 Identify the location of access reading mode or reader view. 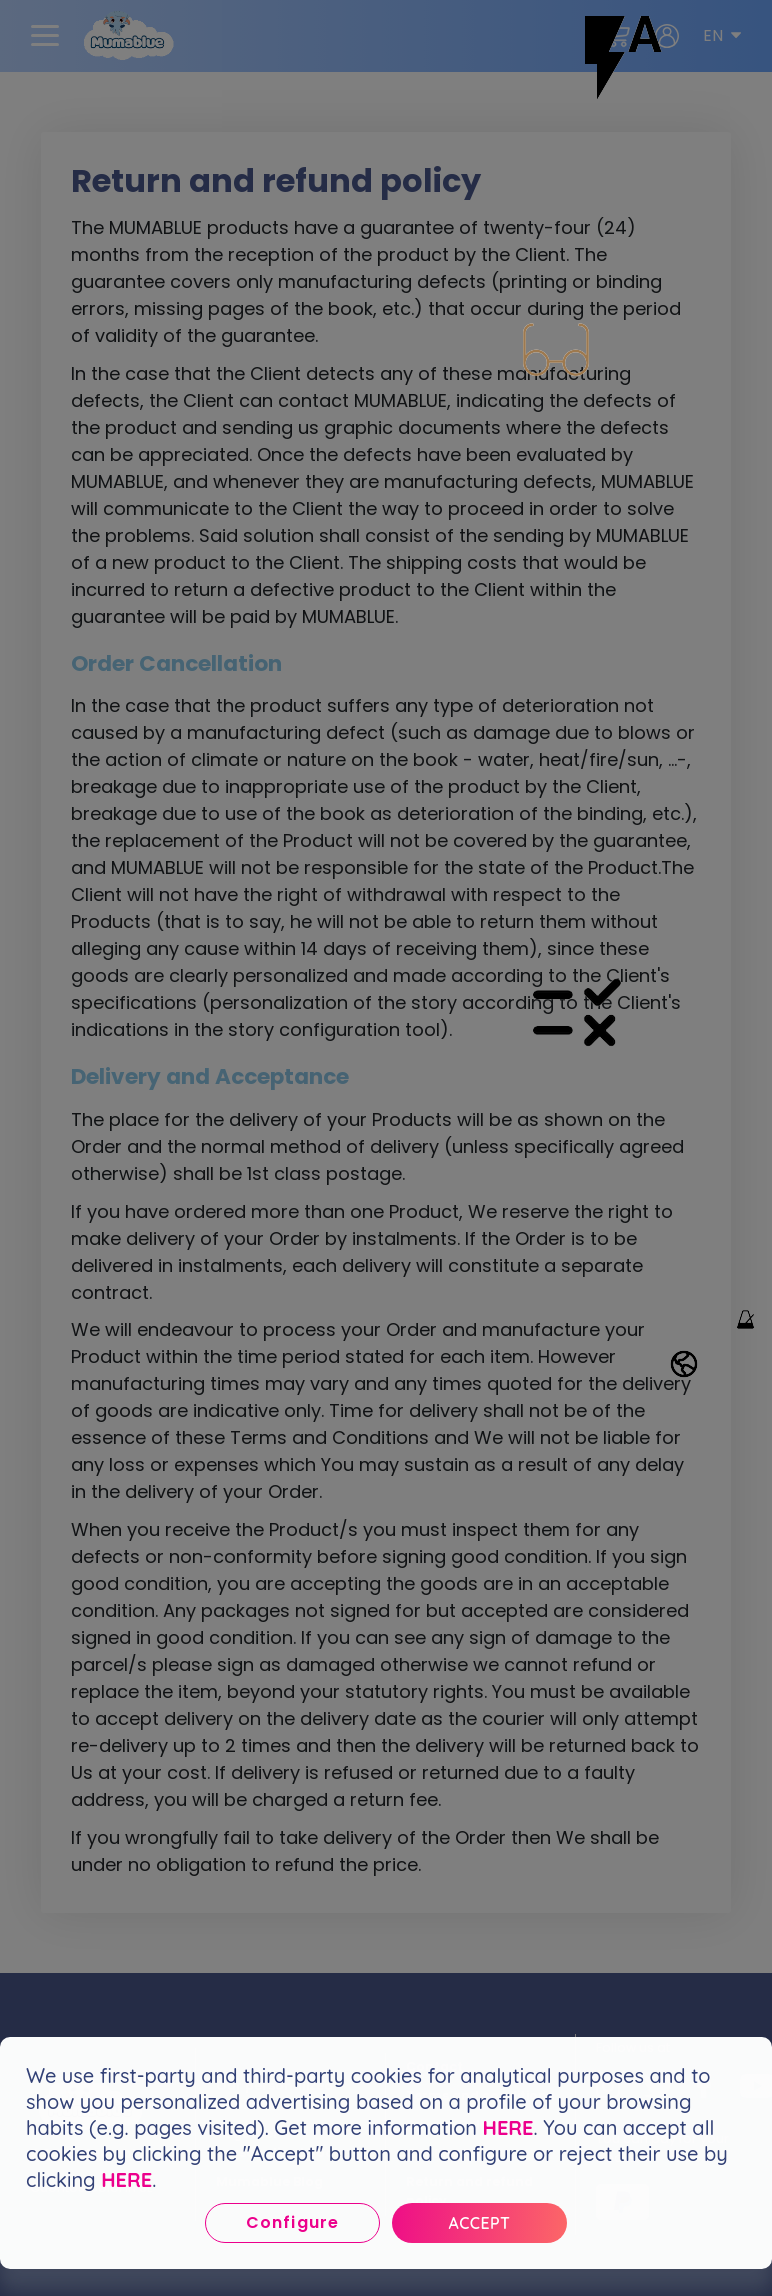
(556, 351).